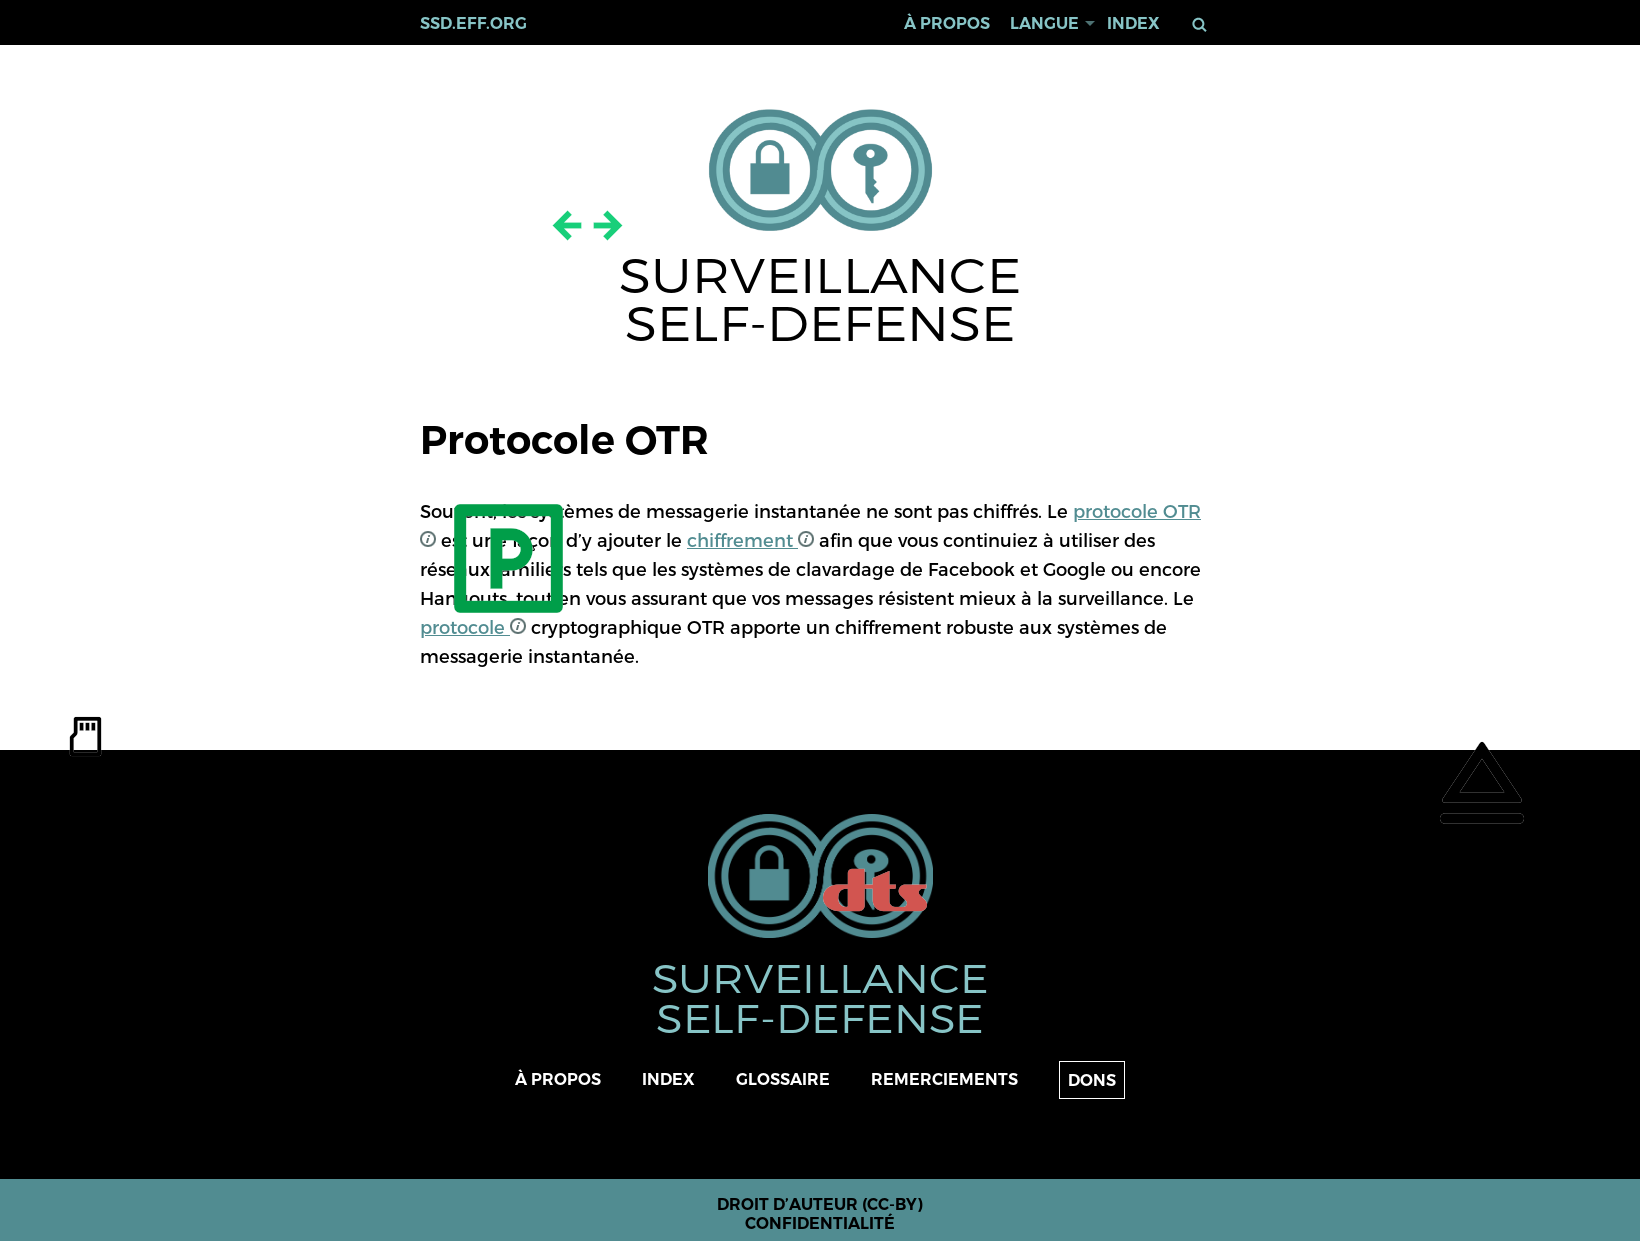 This screenshot has width=1640, height=1241. What do you see at coordinates (1482, 787) in the screenshot?
I see `eject media or disc` at bounding box center [1482, 787].